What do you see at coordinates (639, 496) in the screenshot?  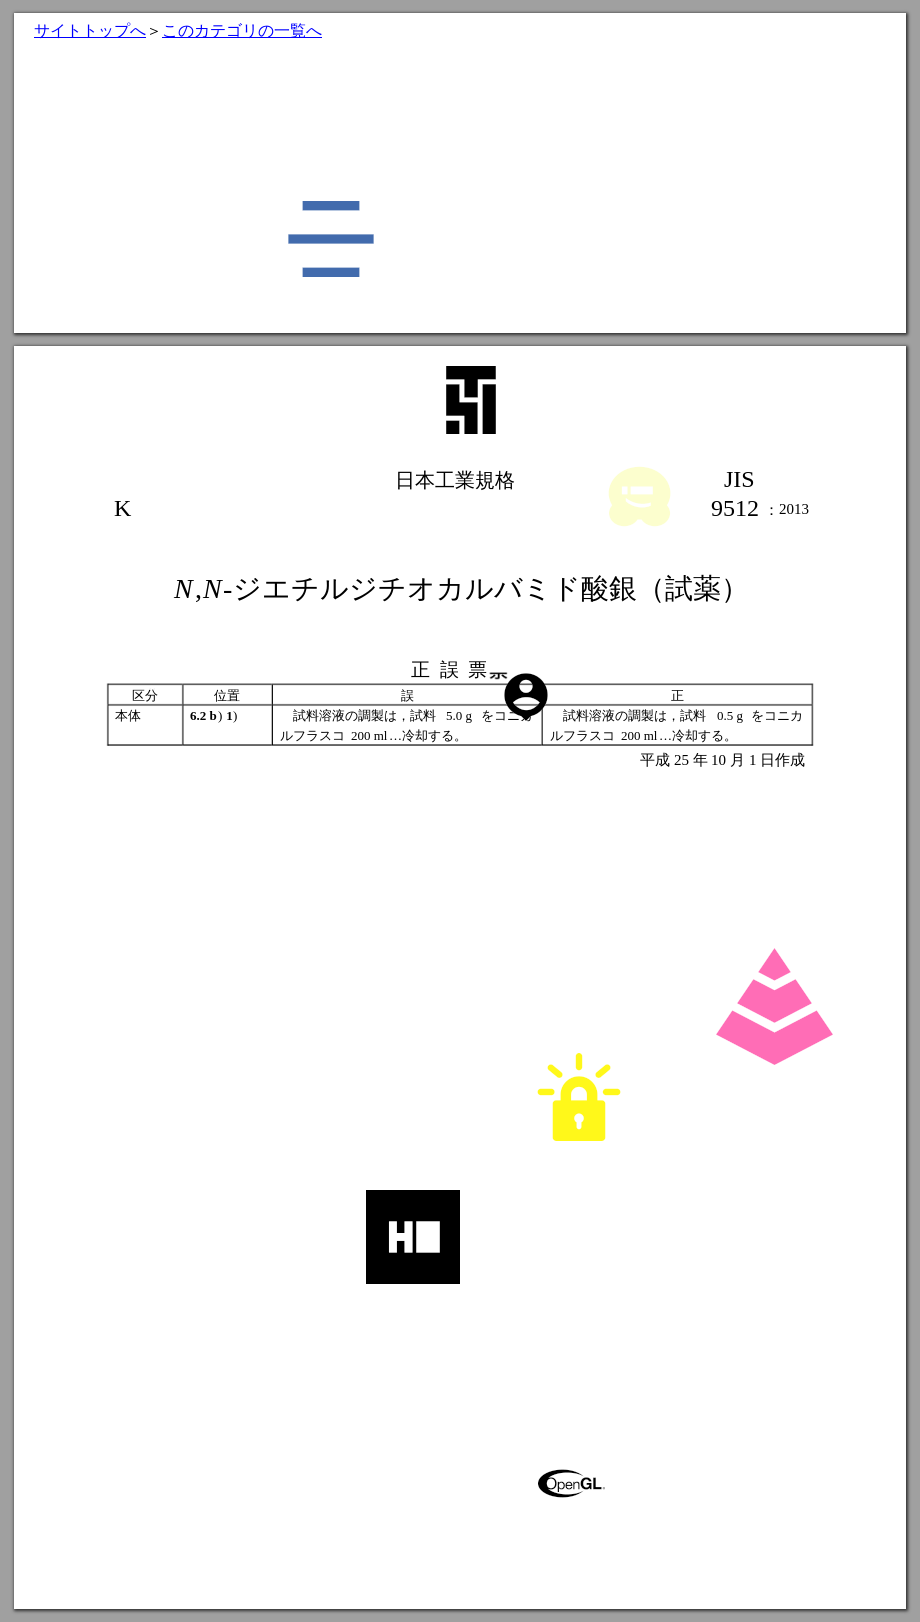 I see `visit wpbeginner wordpress tutorials` at bounding box center [639, 496].